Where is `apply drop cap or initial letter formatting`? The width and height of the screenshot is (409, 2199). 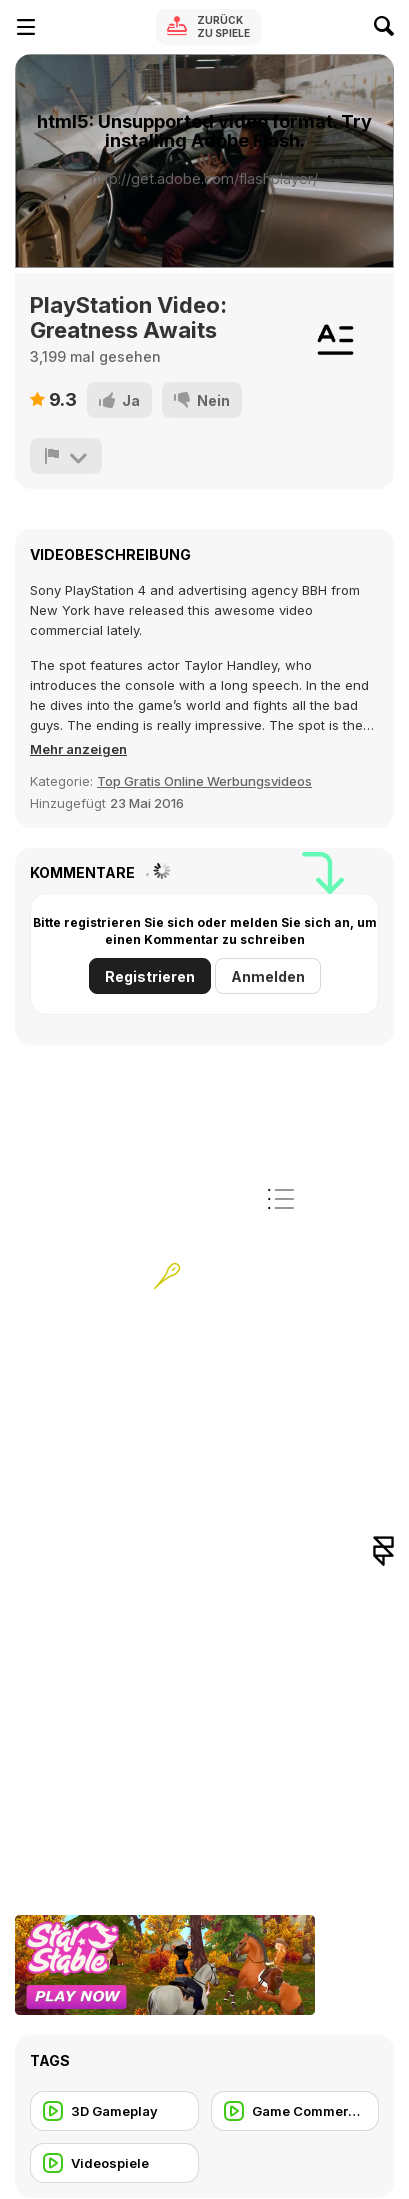 apply drop cap or initial letter formatting is located at coordinates (335, 340).